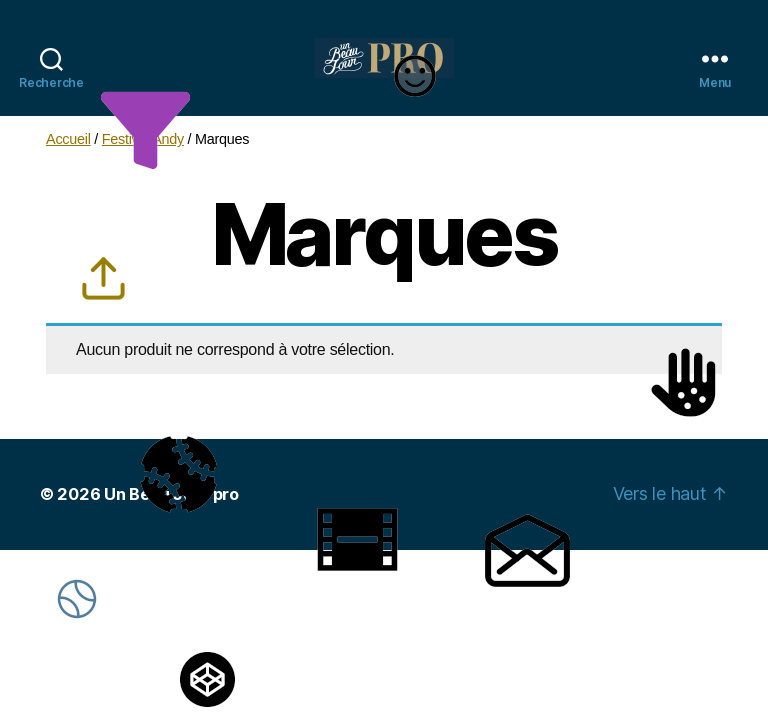 The image size is (768, 720). I want to click on access video or film content, so click(357, 539).